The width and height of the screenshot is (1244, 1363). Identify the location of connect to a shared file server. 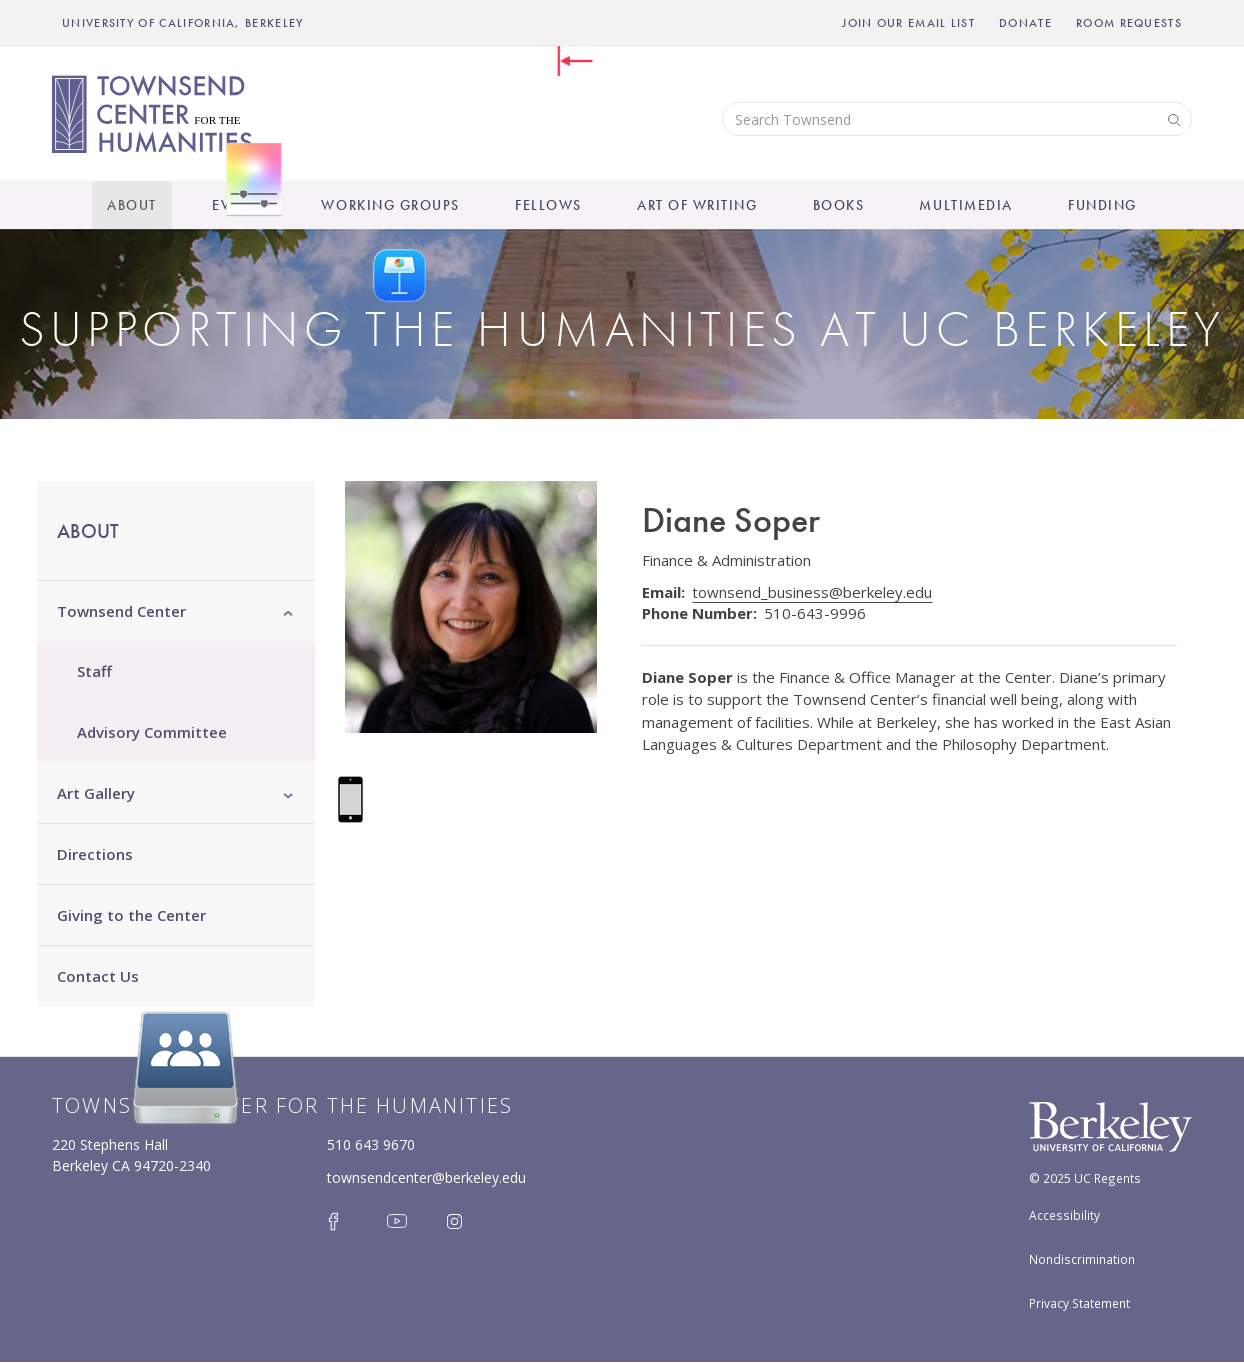
(185, 1070).